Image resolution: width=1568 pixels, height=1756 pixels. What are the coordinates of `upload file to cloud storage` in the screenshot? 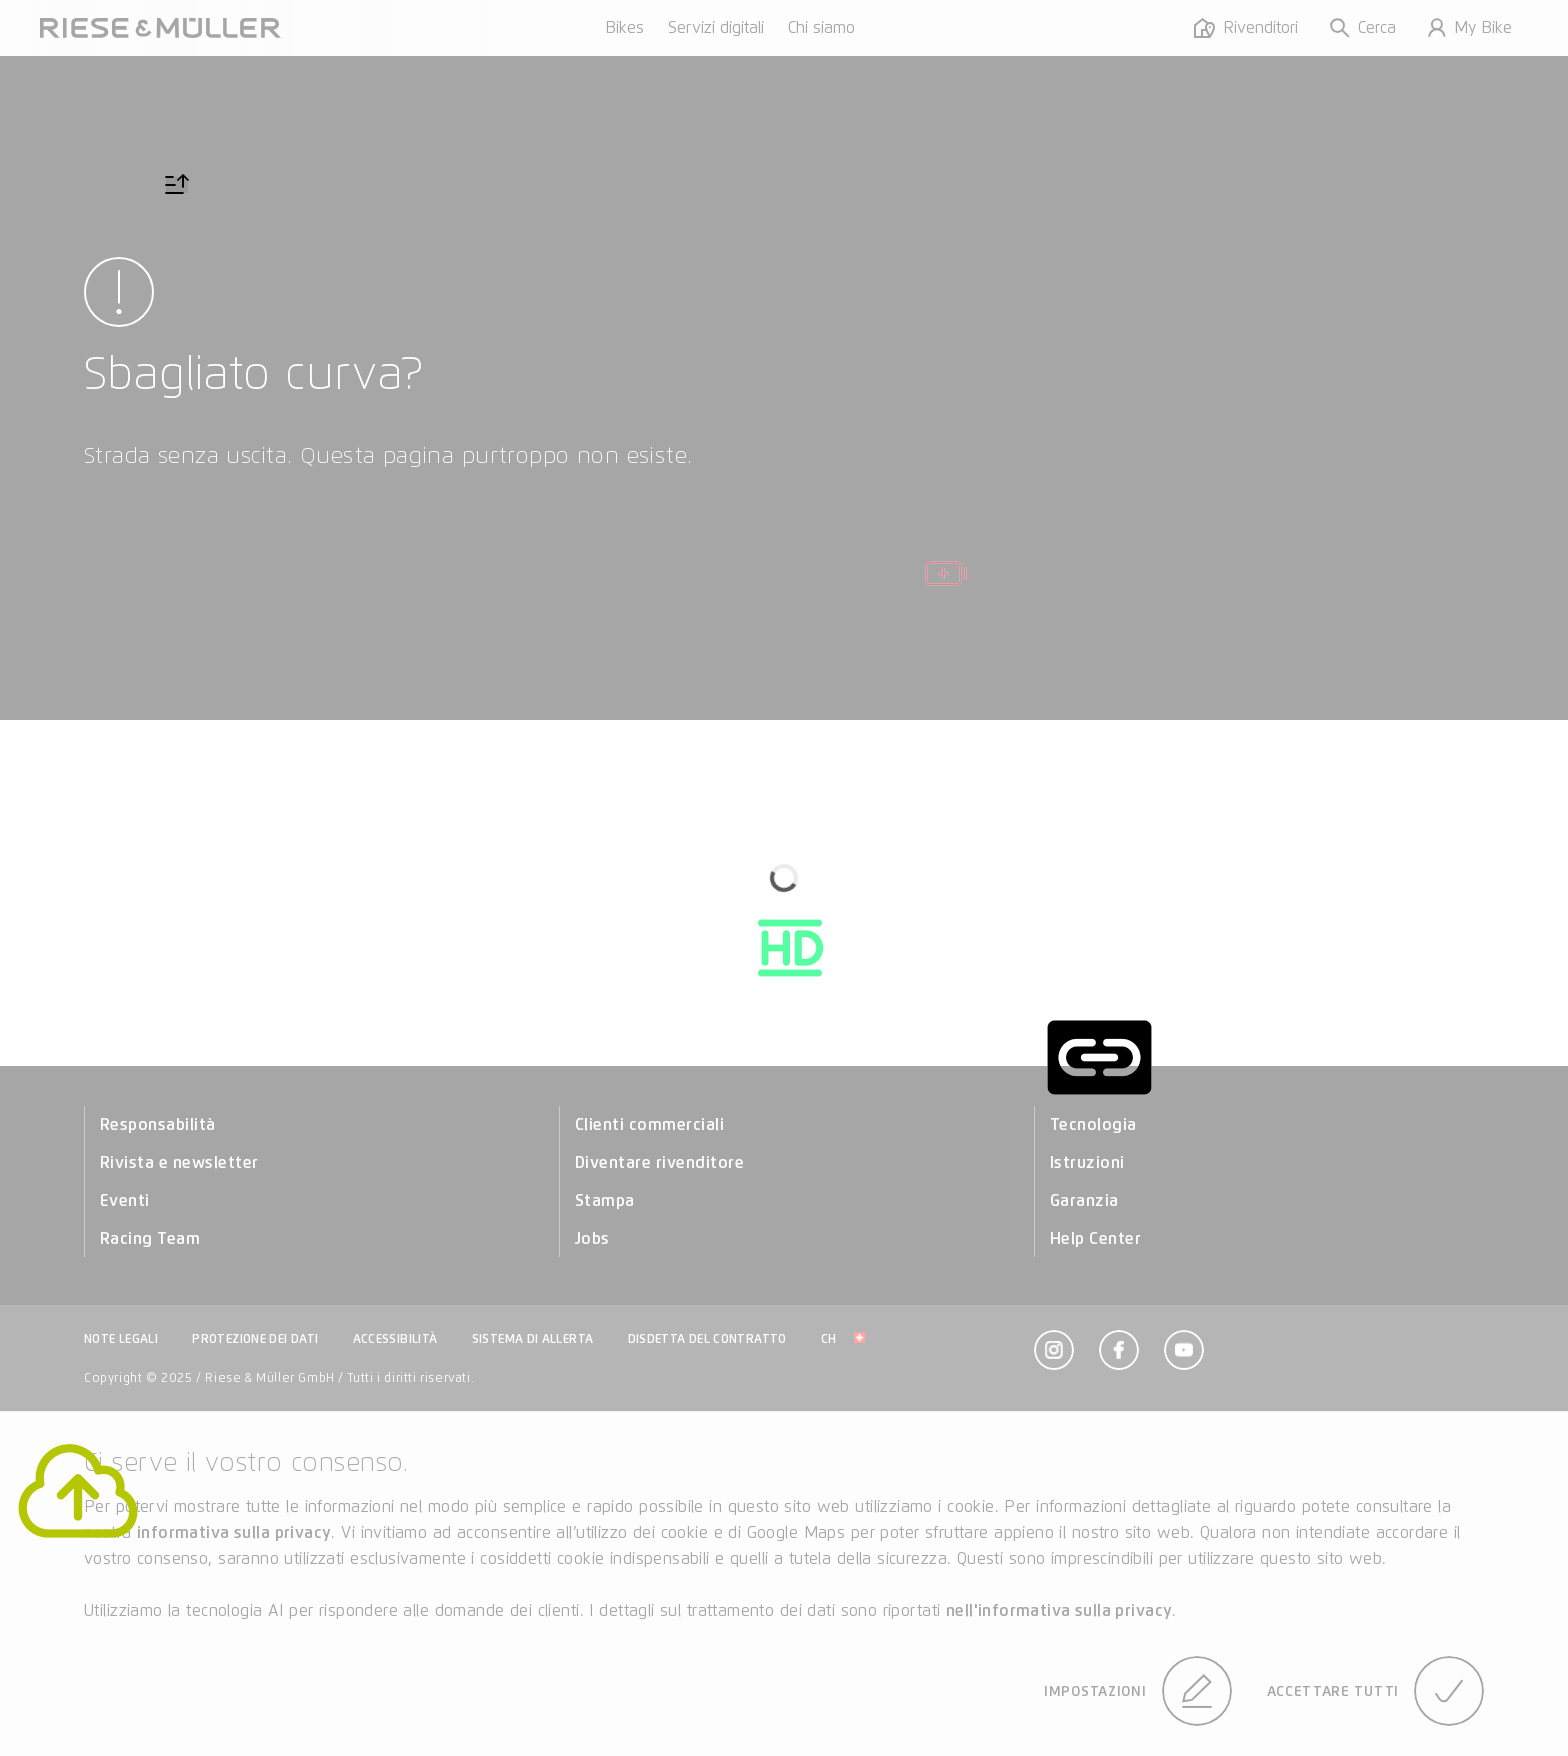 It's located at (78, 1491).